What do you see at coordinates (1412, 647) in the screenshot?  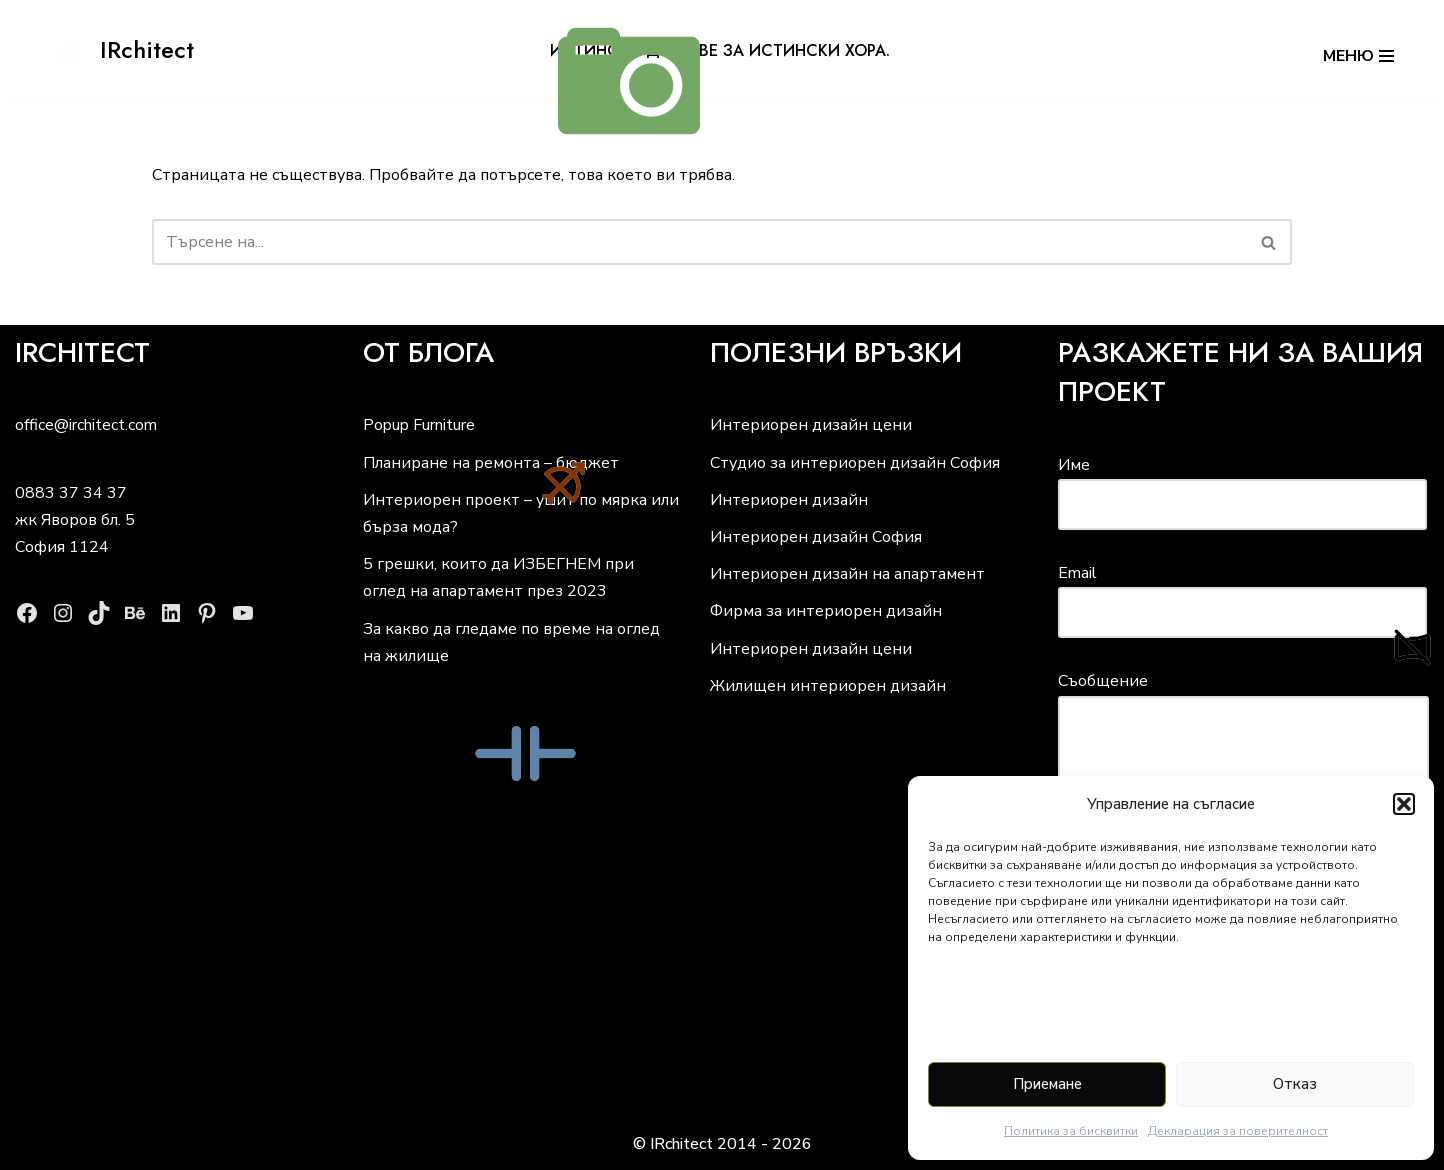 I see `disable horizontal panorama mode` at bounding box center [1412, 647].